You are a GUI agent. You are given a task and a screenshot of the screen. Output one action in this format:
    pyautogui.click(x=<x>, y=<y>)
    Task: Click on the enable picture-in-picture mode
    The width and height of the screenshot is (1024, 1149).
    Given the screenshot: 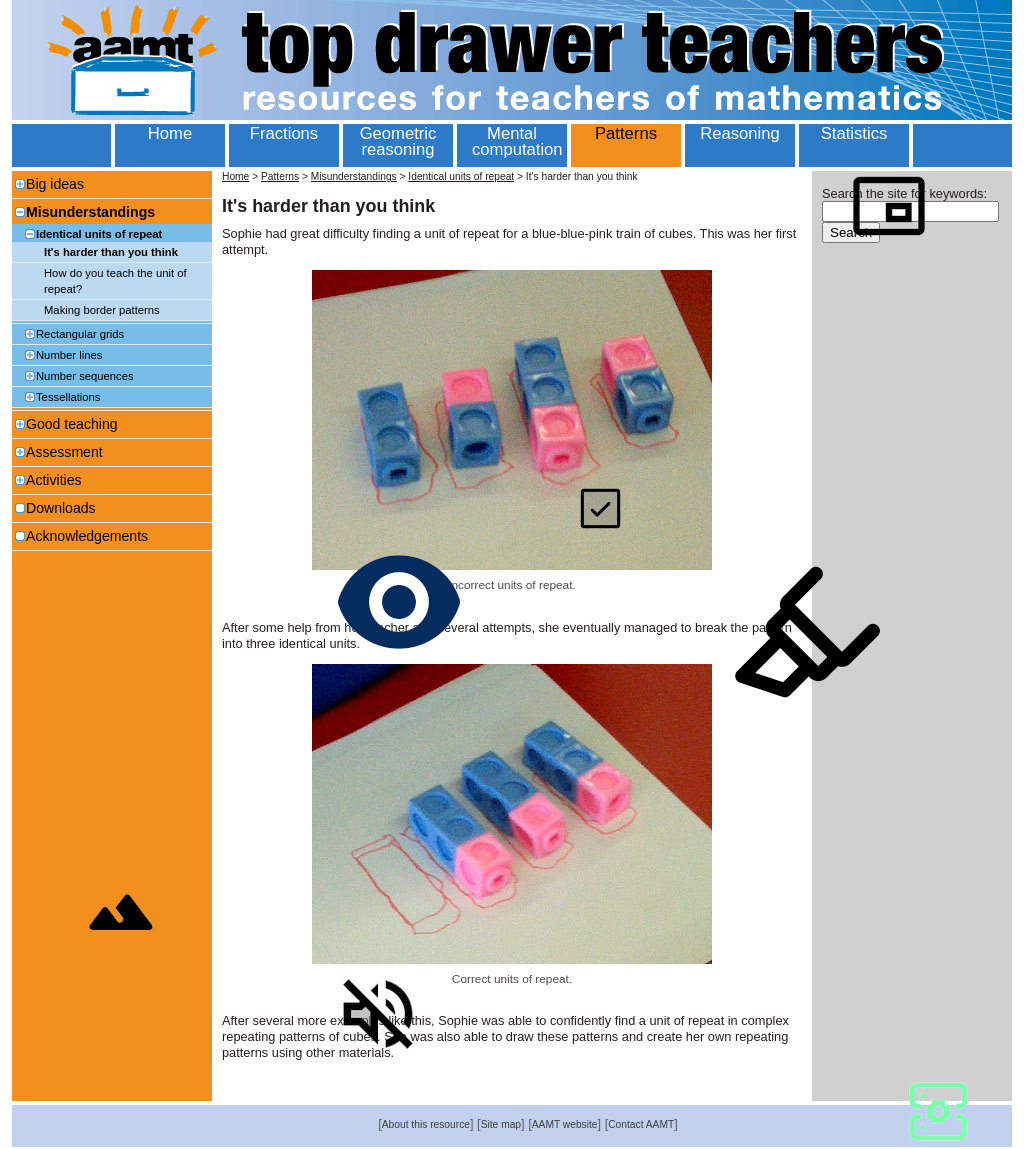 What is the action you would take?
    pyautogui.click(x=889, y=206)
    